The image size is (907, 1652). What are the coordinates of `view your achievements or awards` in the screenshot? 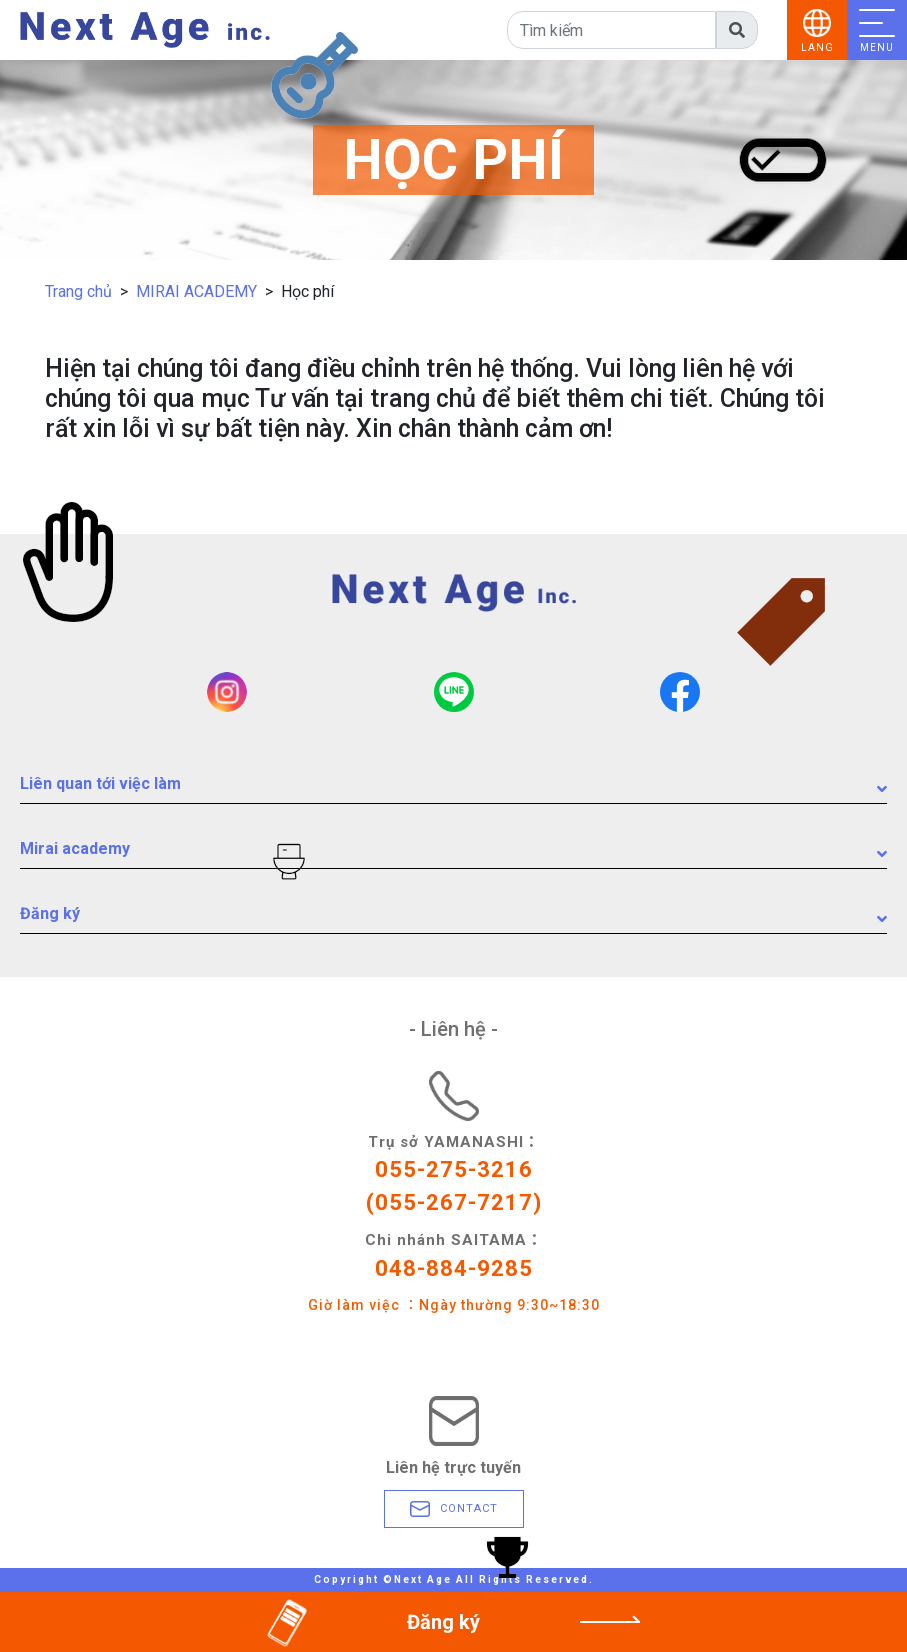 It's located at (507, 1557).